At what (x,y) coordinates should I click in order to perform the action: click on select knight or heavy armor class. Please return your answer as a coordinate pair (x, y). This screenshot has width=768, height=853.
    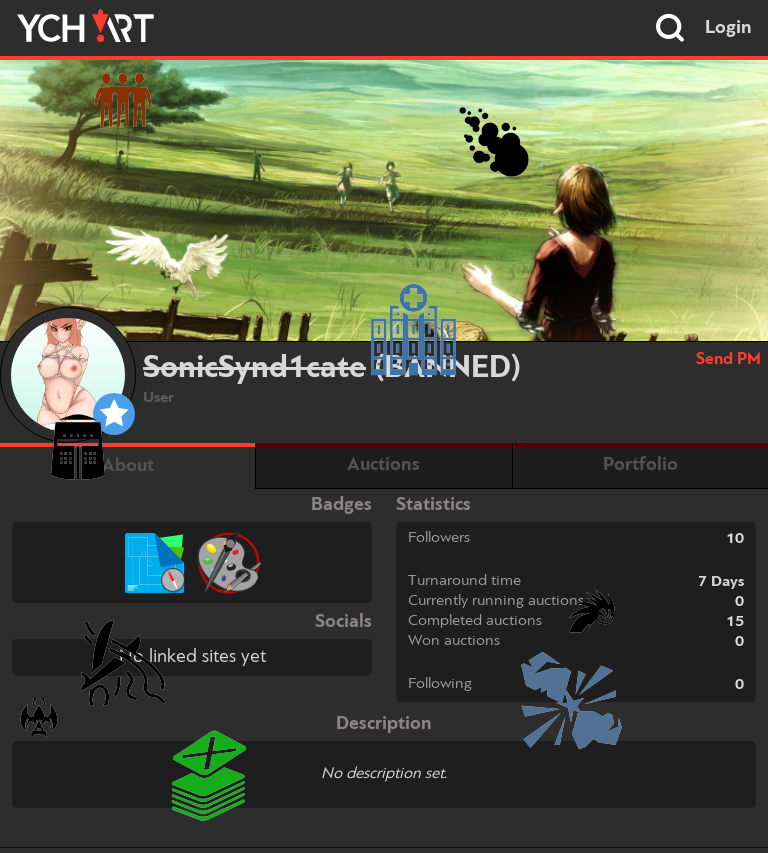
    Looking at the image, I should click on (78, 448).